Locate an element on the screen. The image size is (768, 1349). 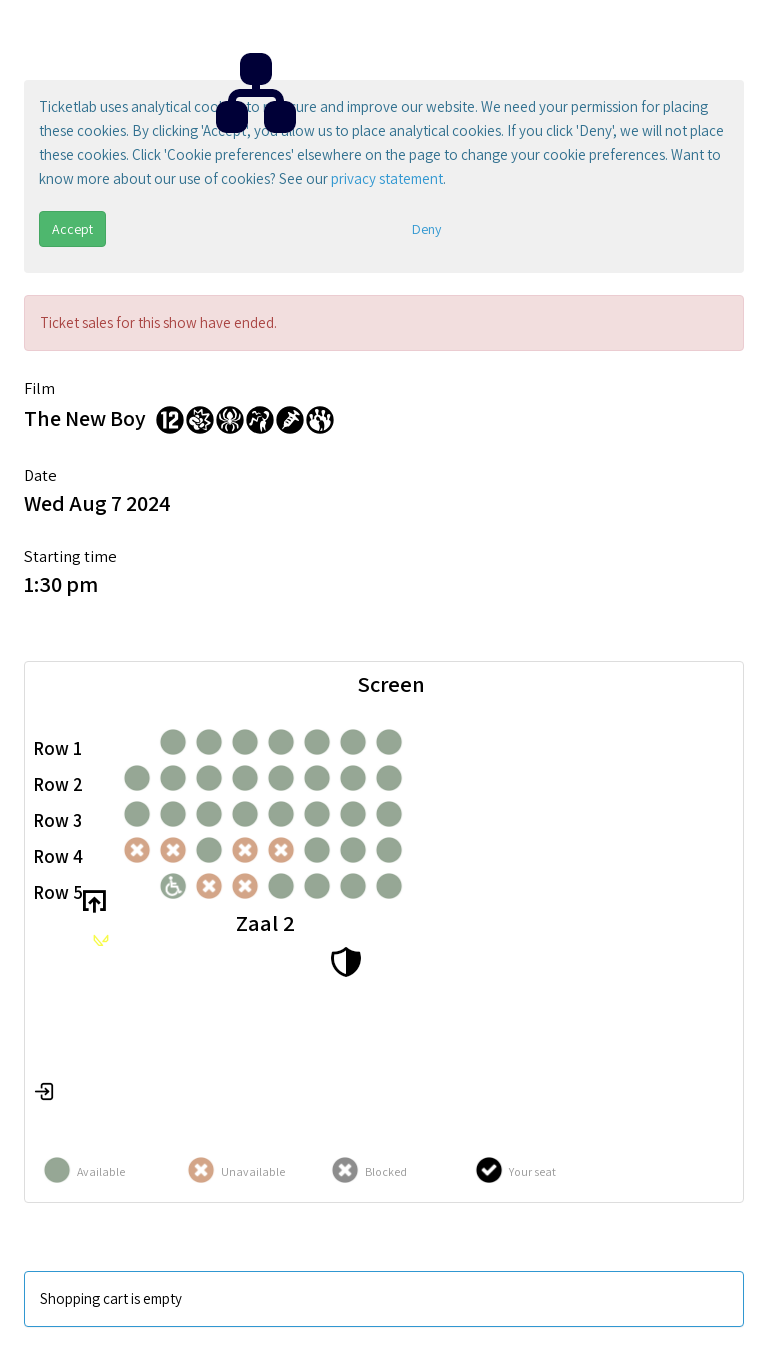
indicates partial security or protection status is located at coordinates (346, 962).